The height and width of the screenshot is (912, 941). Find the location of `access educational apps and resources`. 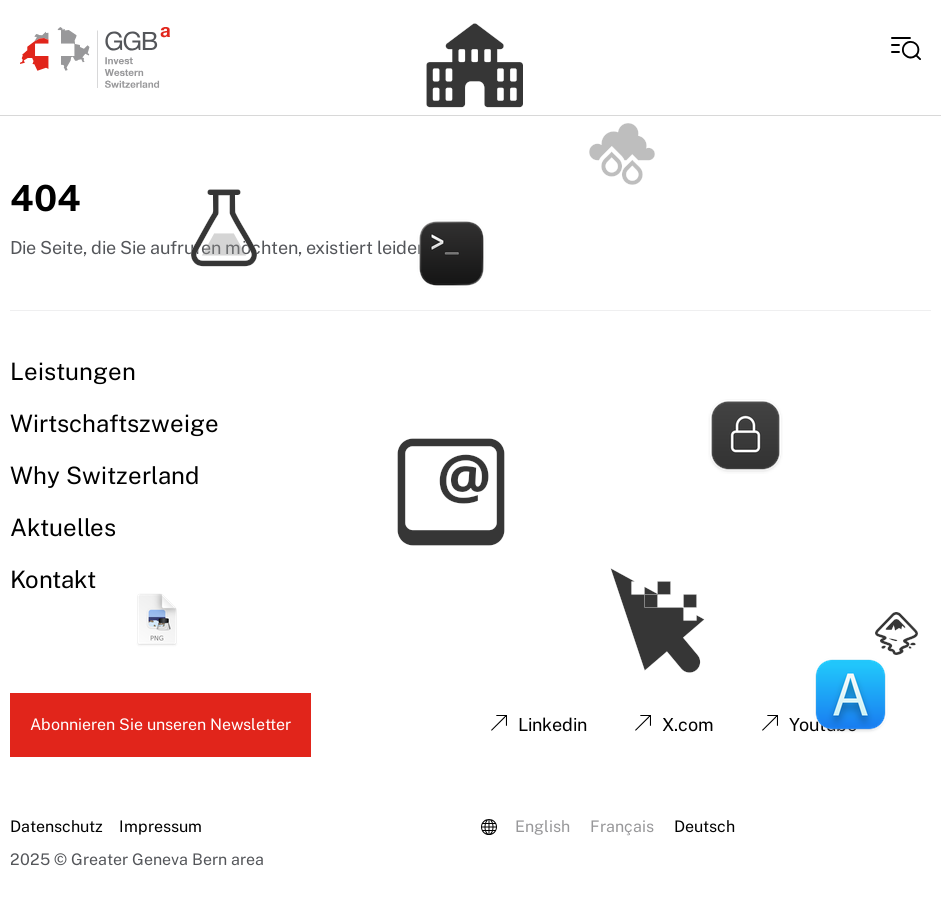

access educational apps and resources is located at coordinates (471, 68).